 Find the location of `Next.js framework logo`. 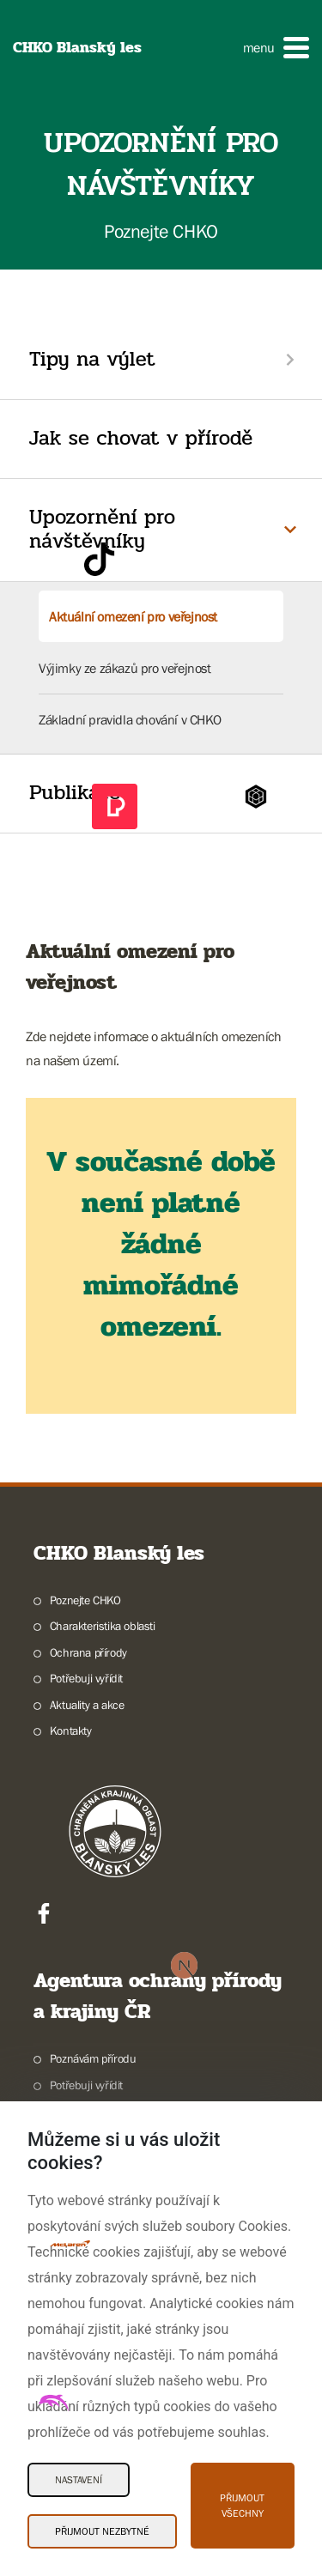

Next.js framework logo is located at coordinates (184, 1965).